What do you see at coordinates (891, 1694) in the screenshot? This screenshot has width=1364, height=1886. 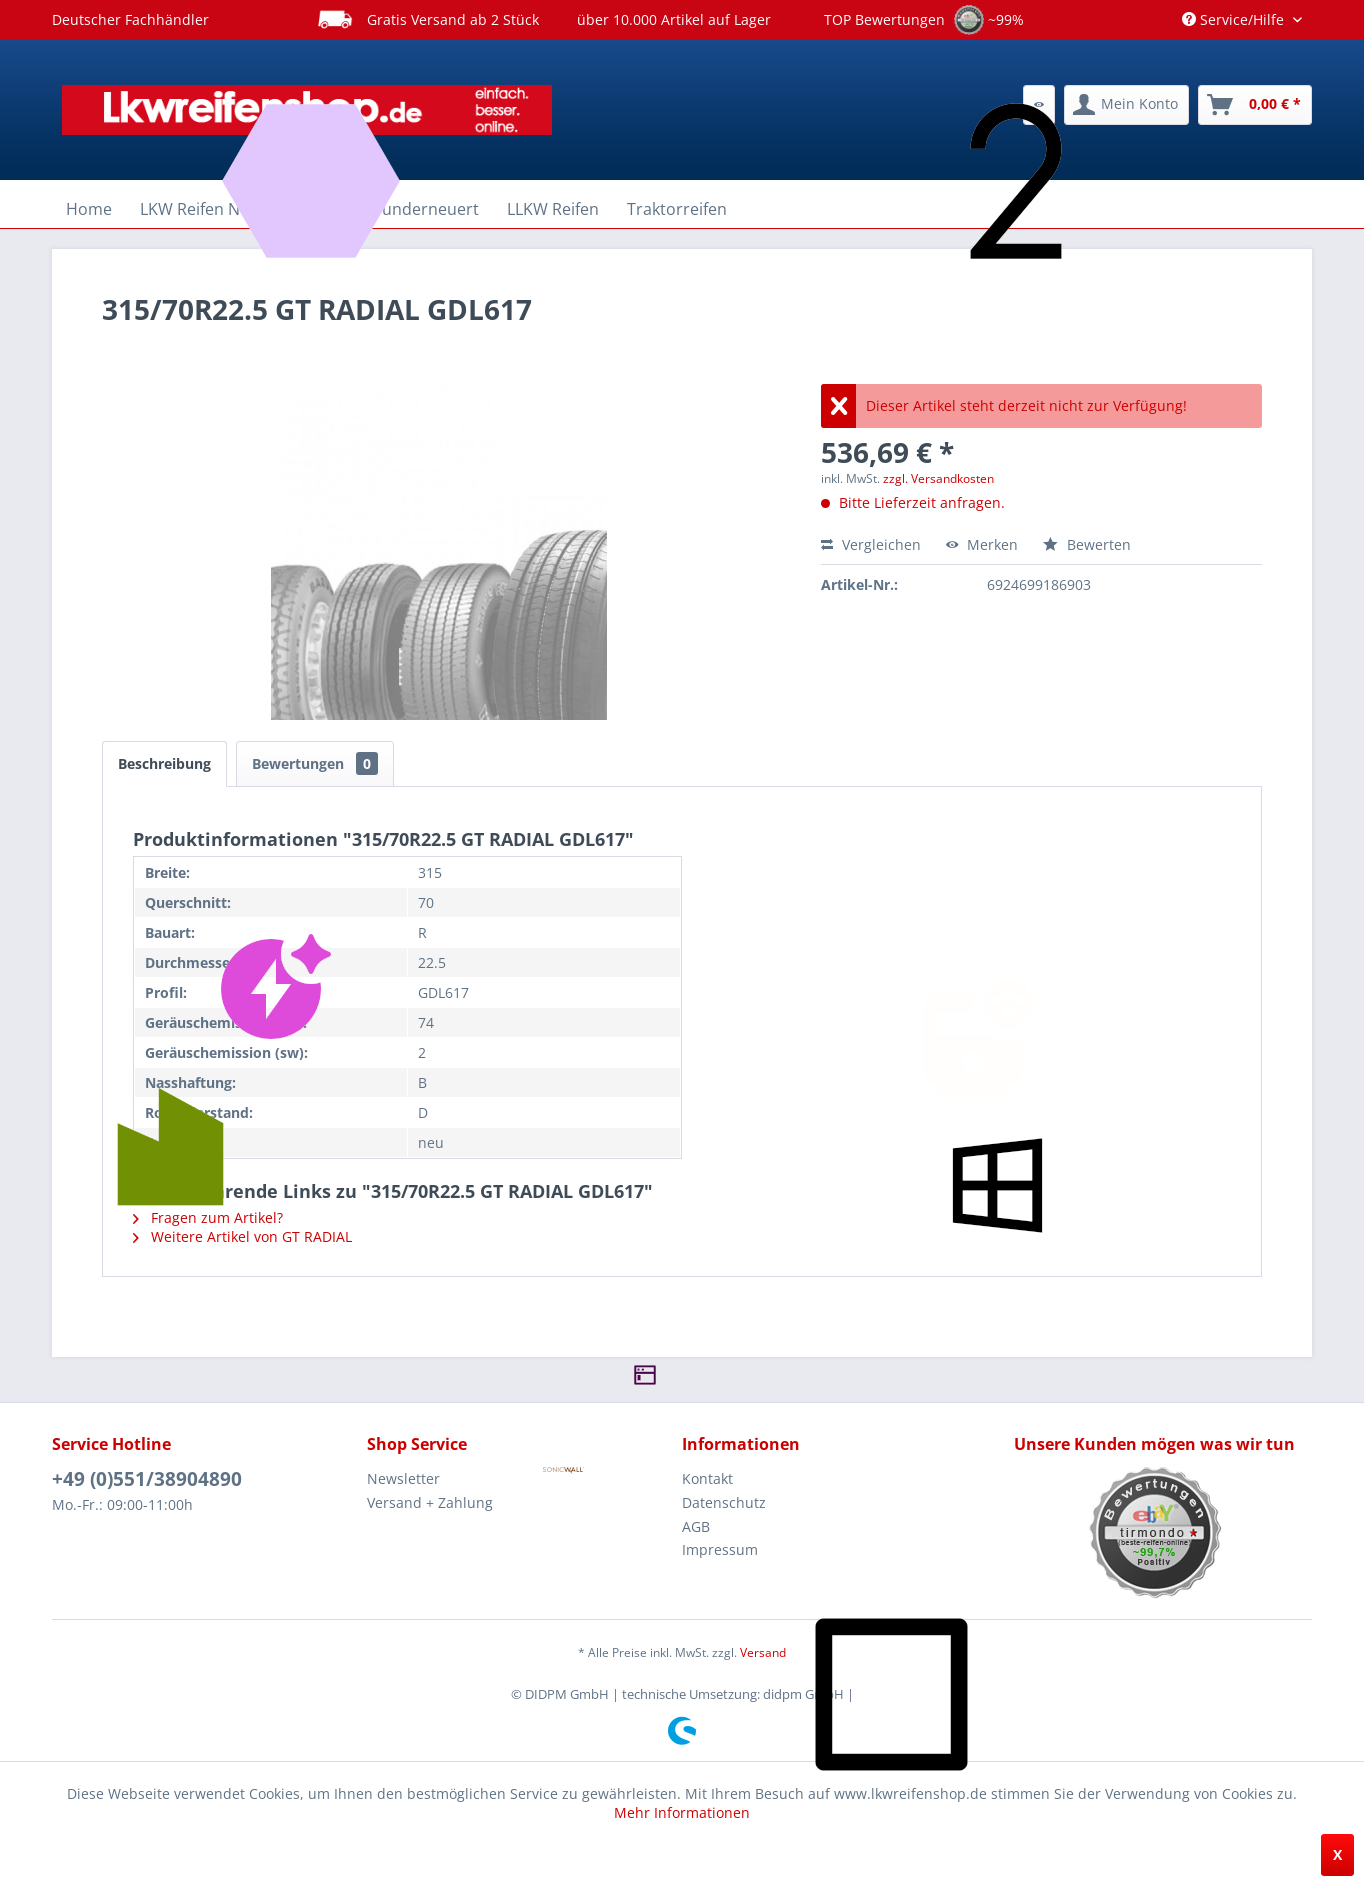 I see `stop media playback` at bounding box center [891, 1694].